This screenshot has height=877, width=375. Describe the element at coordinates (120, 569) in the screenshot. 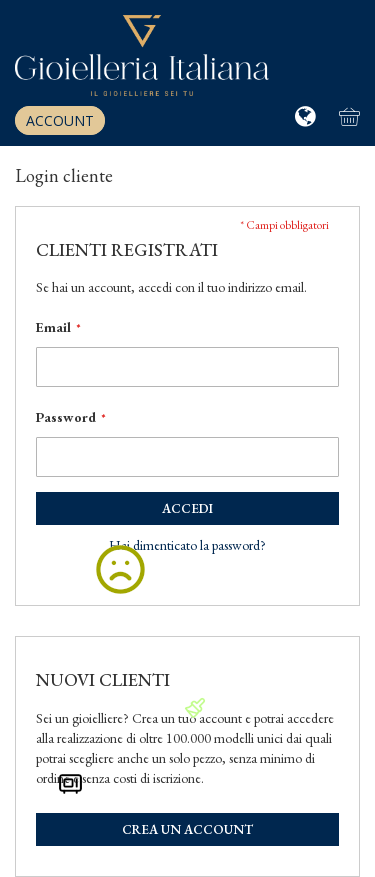

I see `submit negative feedback or rating` at that location.